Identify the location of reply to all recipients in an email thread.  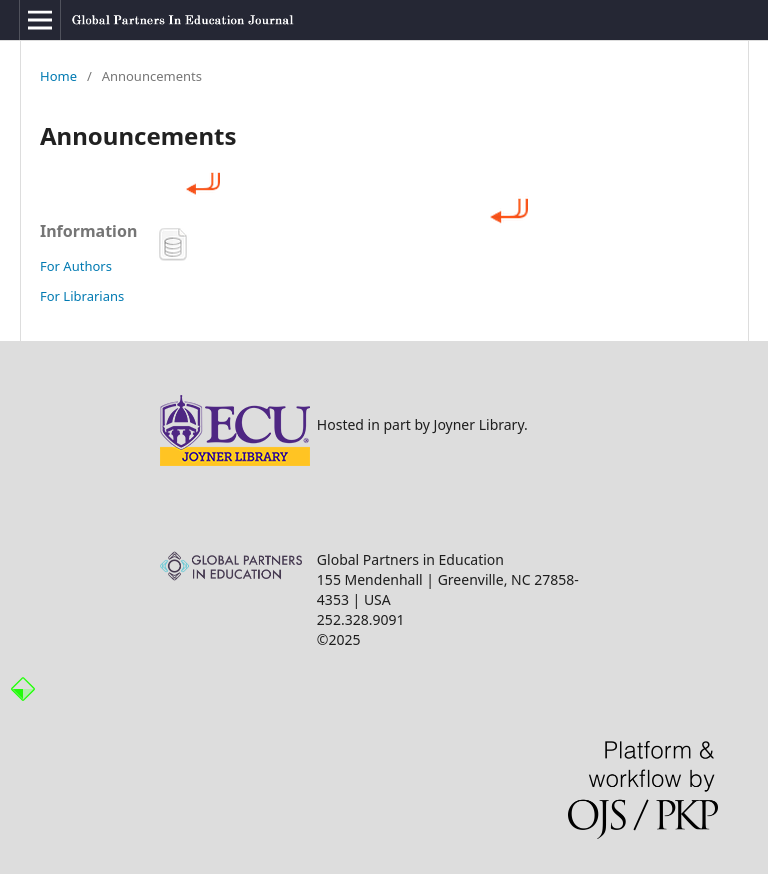
(508, 208).